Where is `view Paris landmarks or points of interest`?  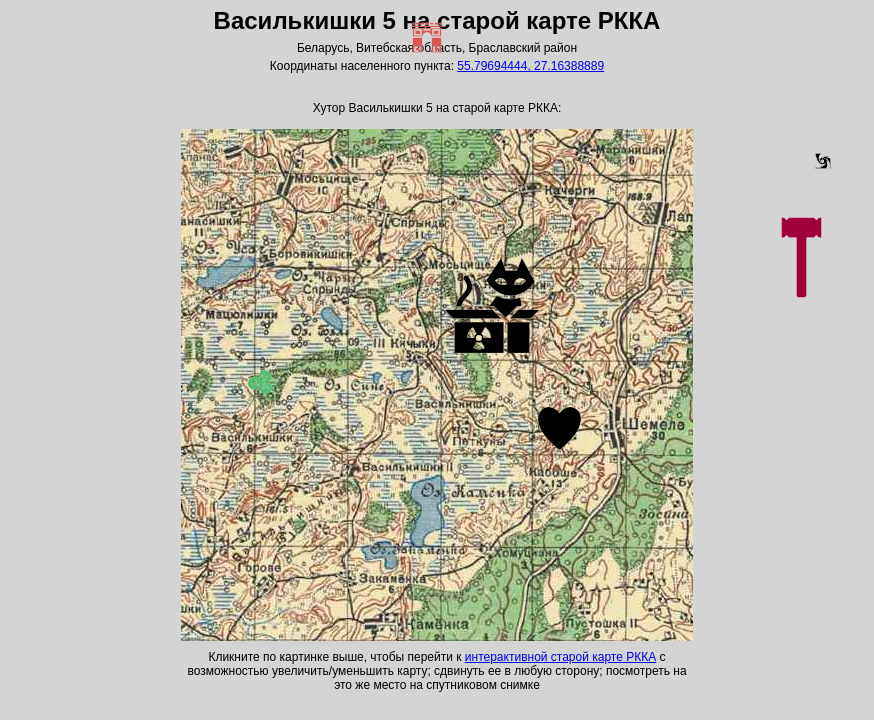 view Paris landmarks or points of interest is located at coordinates (427, 35).